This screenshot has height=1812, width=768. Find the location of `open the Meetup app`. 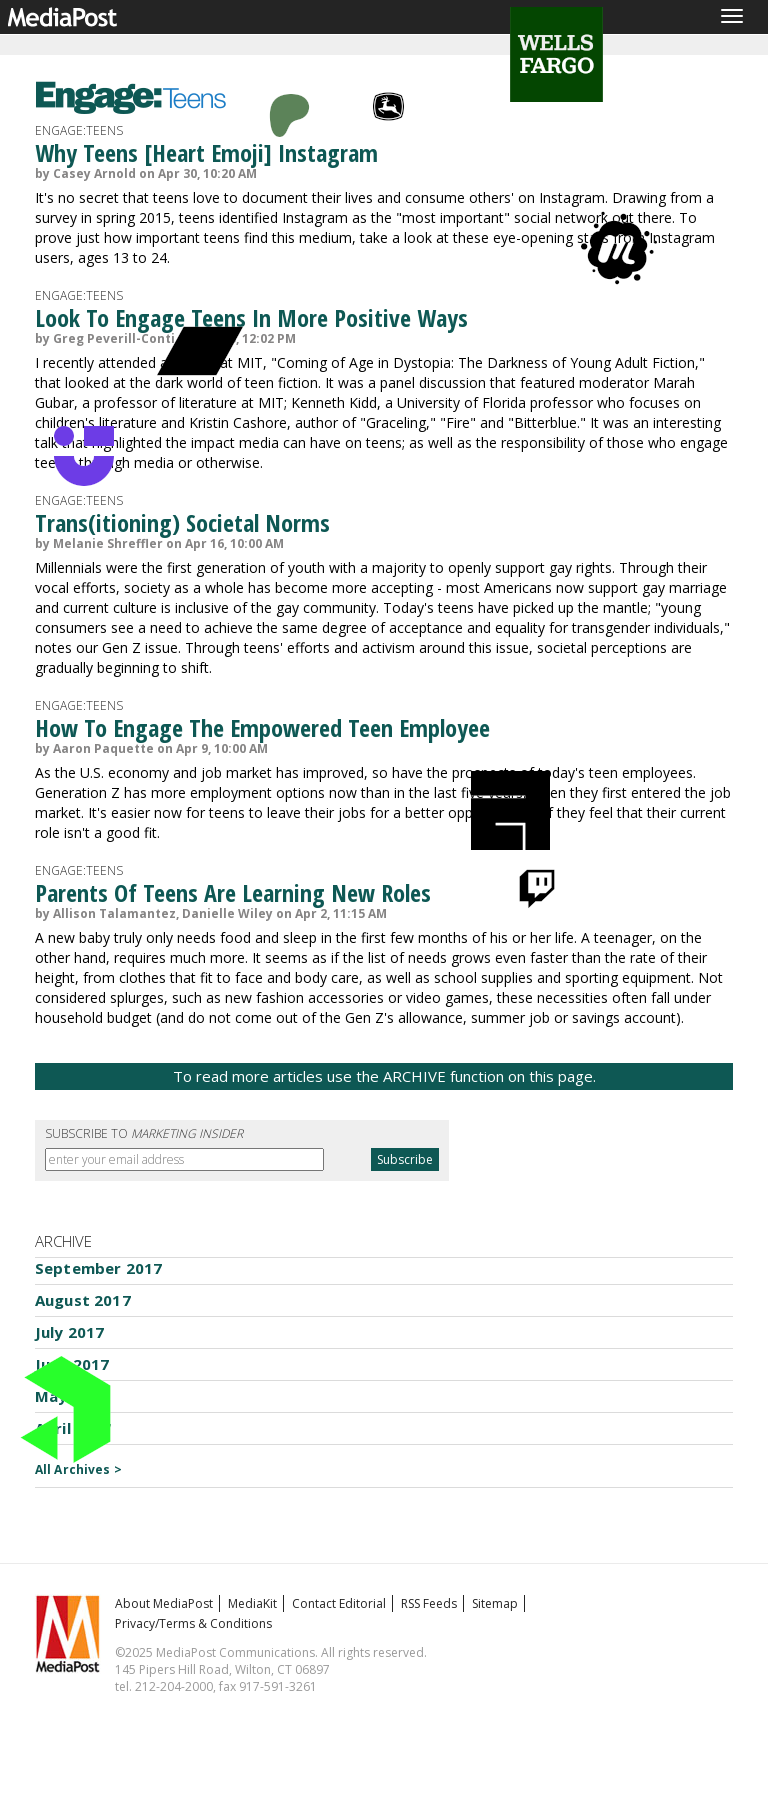

open the Meetup app is located at coordinates (619, 248).